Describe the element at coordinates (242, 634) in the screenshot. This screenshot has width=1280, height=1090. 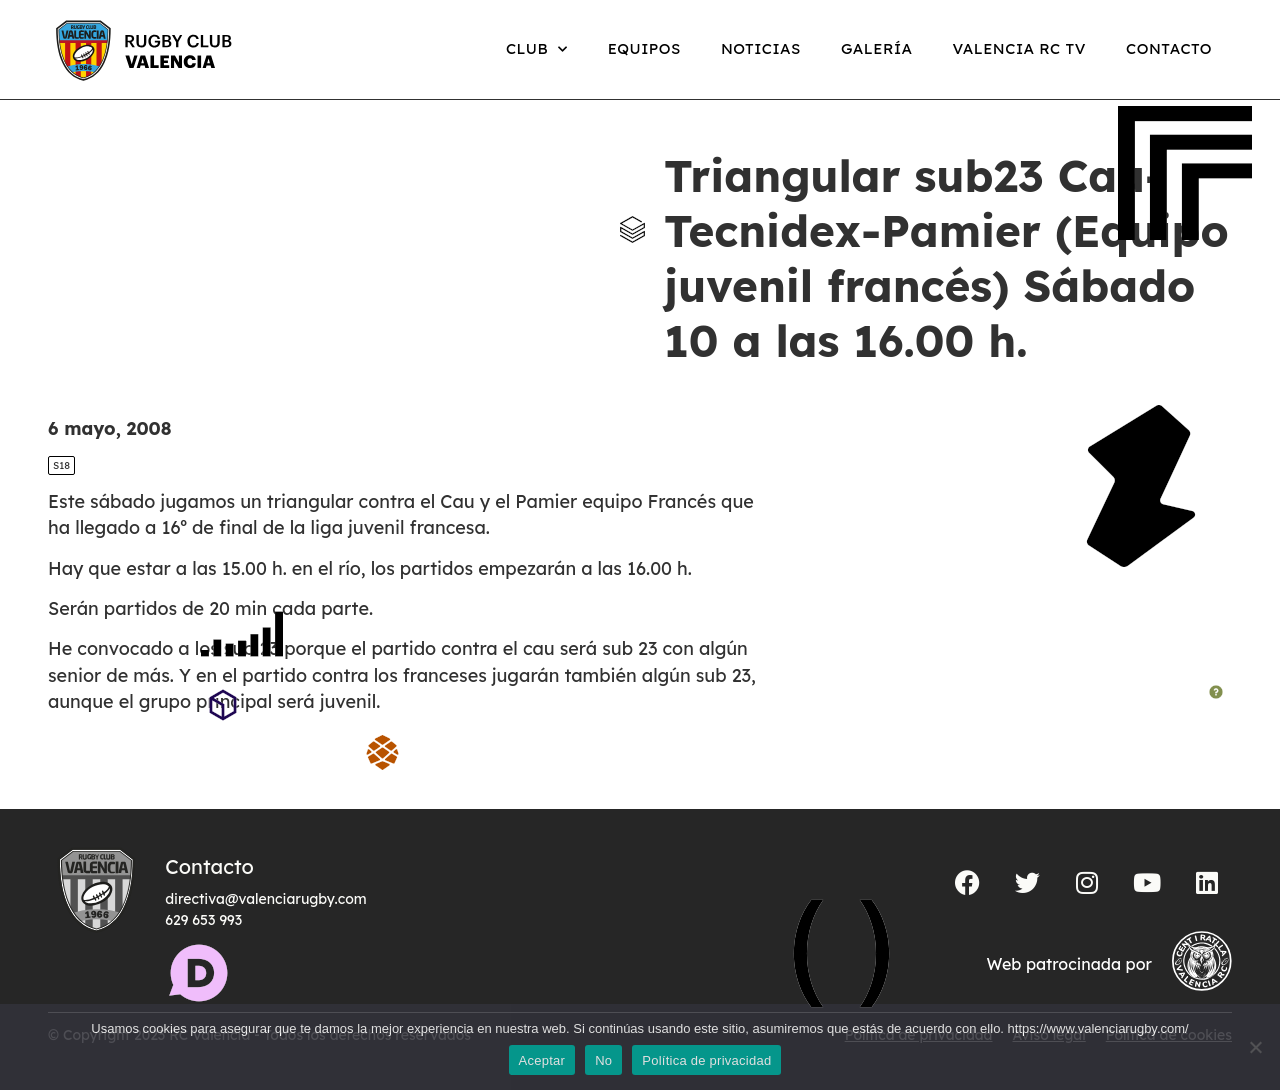
I see `view Social Blade analytics` at that location.